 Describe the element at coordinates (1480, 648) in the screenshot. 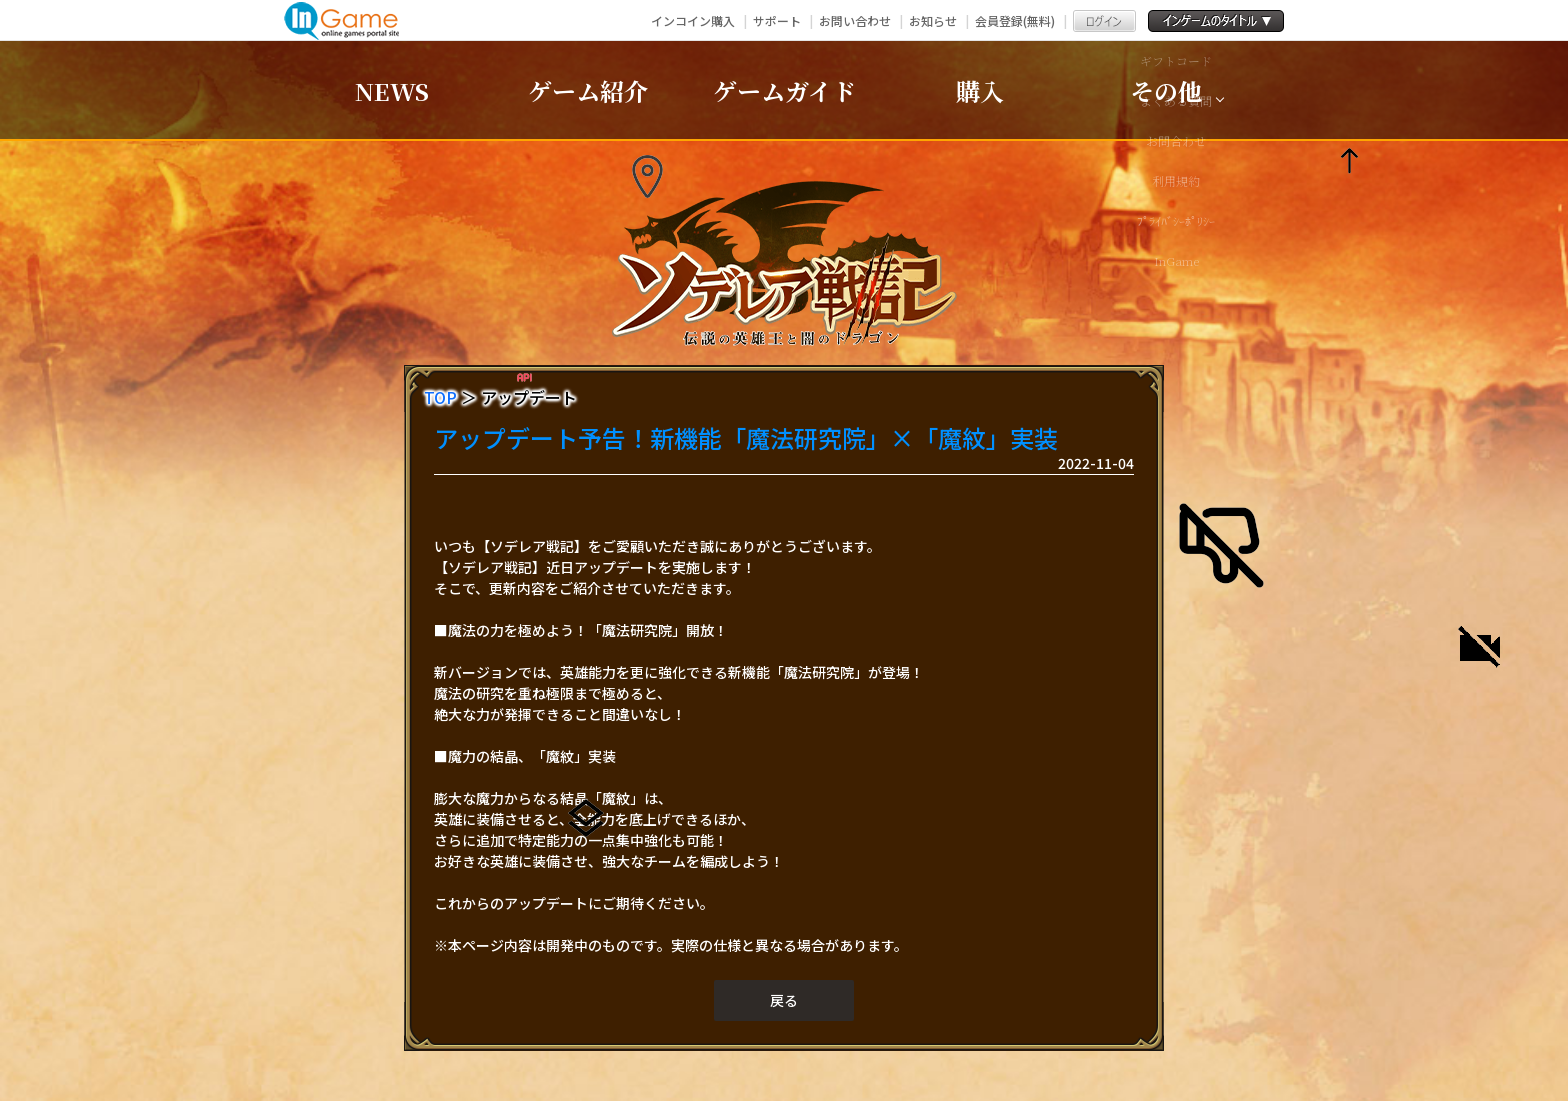

I see `turn off camera or disable video` at that location.